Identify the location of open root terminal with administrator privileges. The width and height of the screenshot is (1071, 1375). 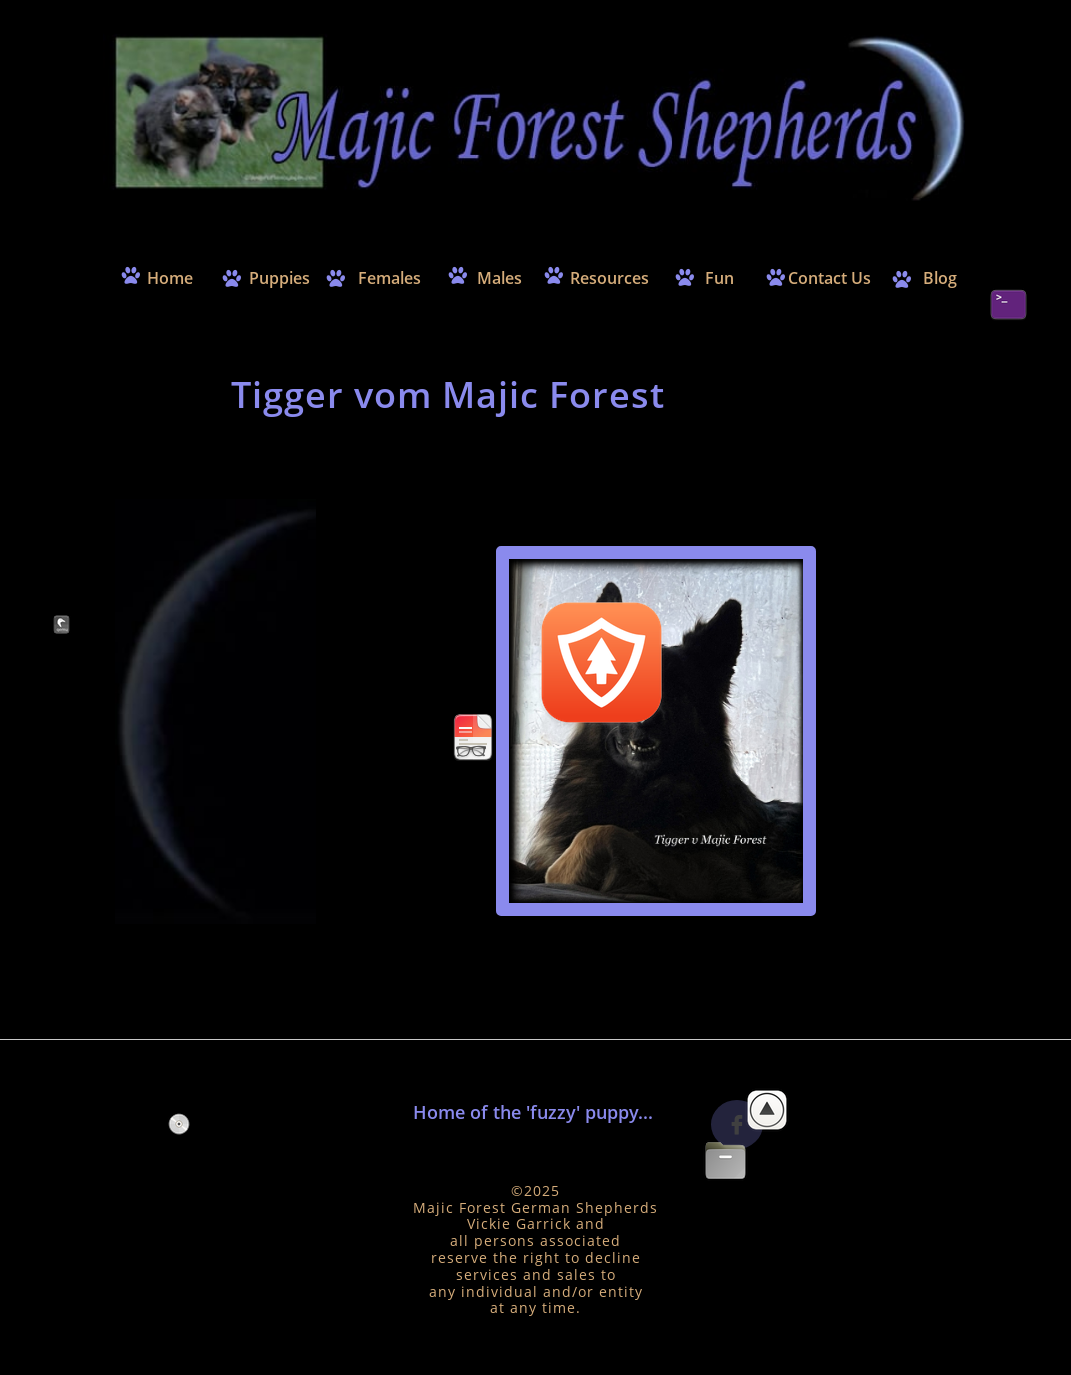
(1008, 304).